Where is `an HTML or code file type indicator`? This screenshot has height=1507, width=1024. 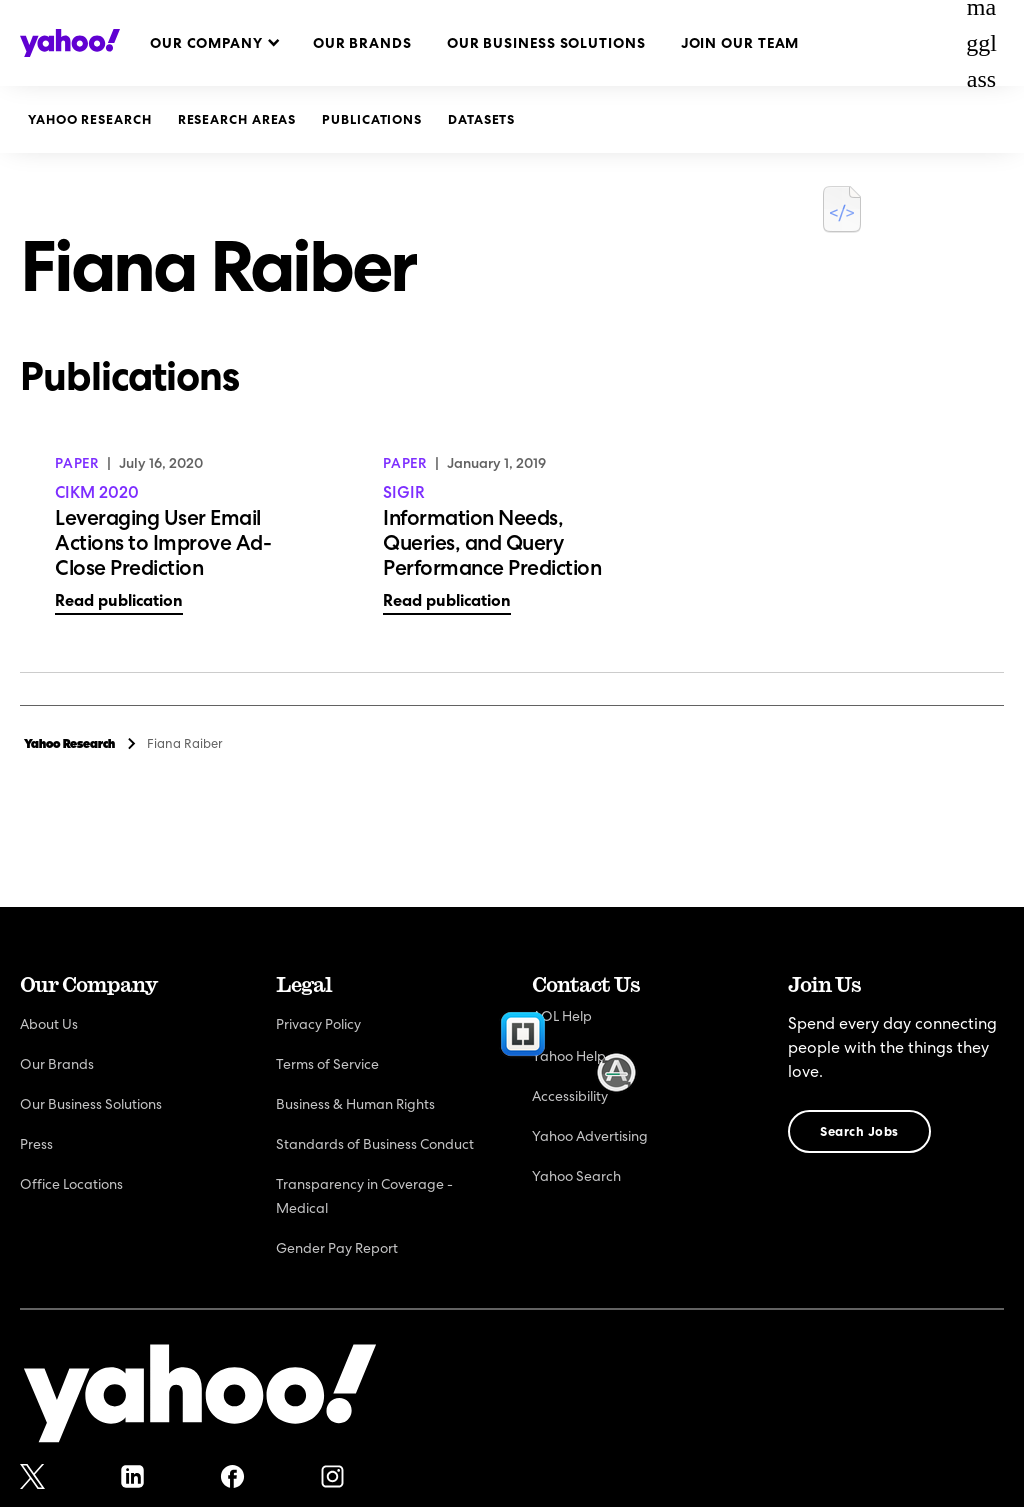 an HTML or code file type indicator is located at coordinates (842, 209).